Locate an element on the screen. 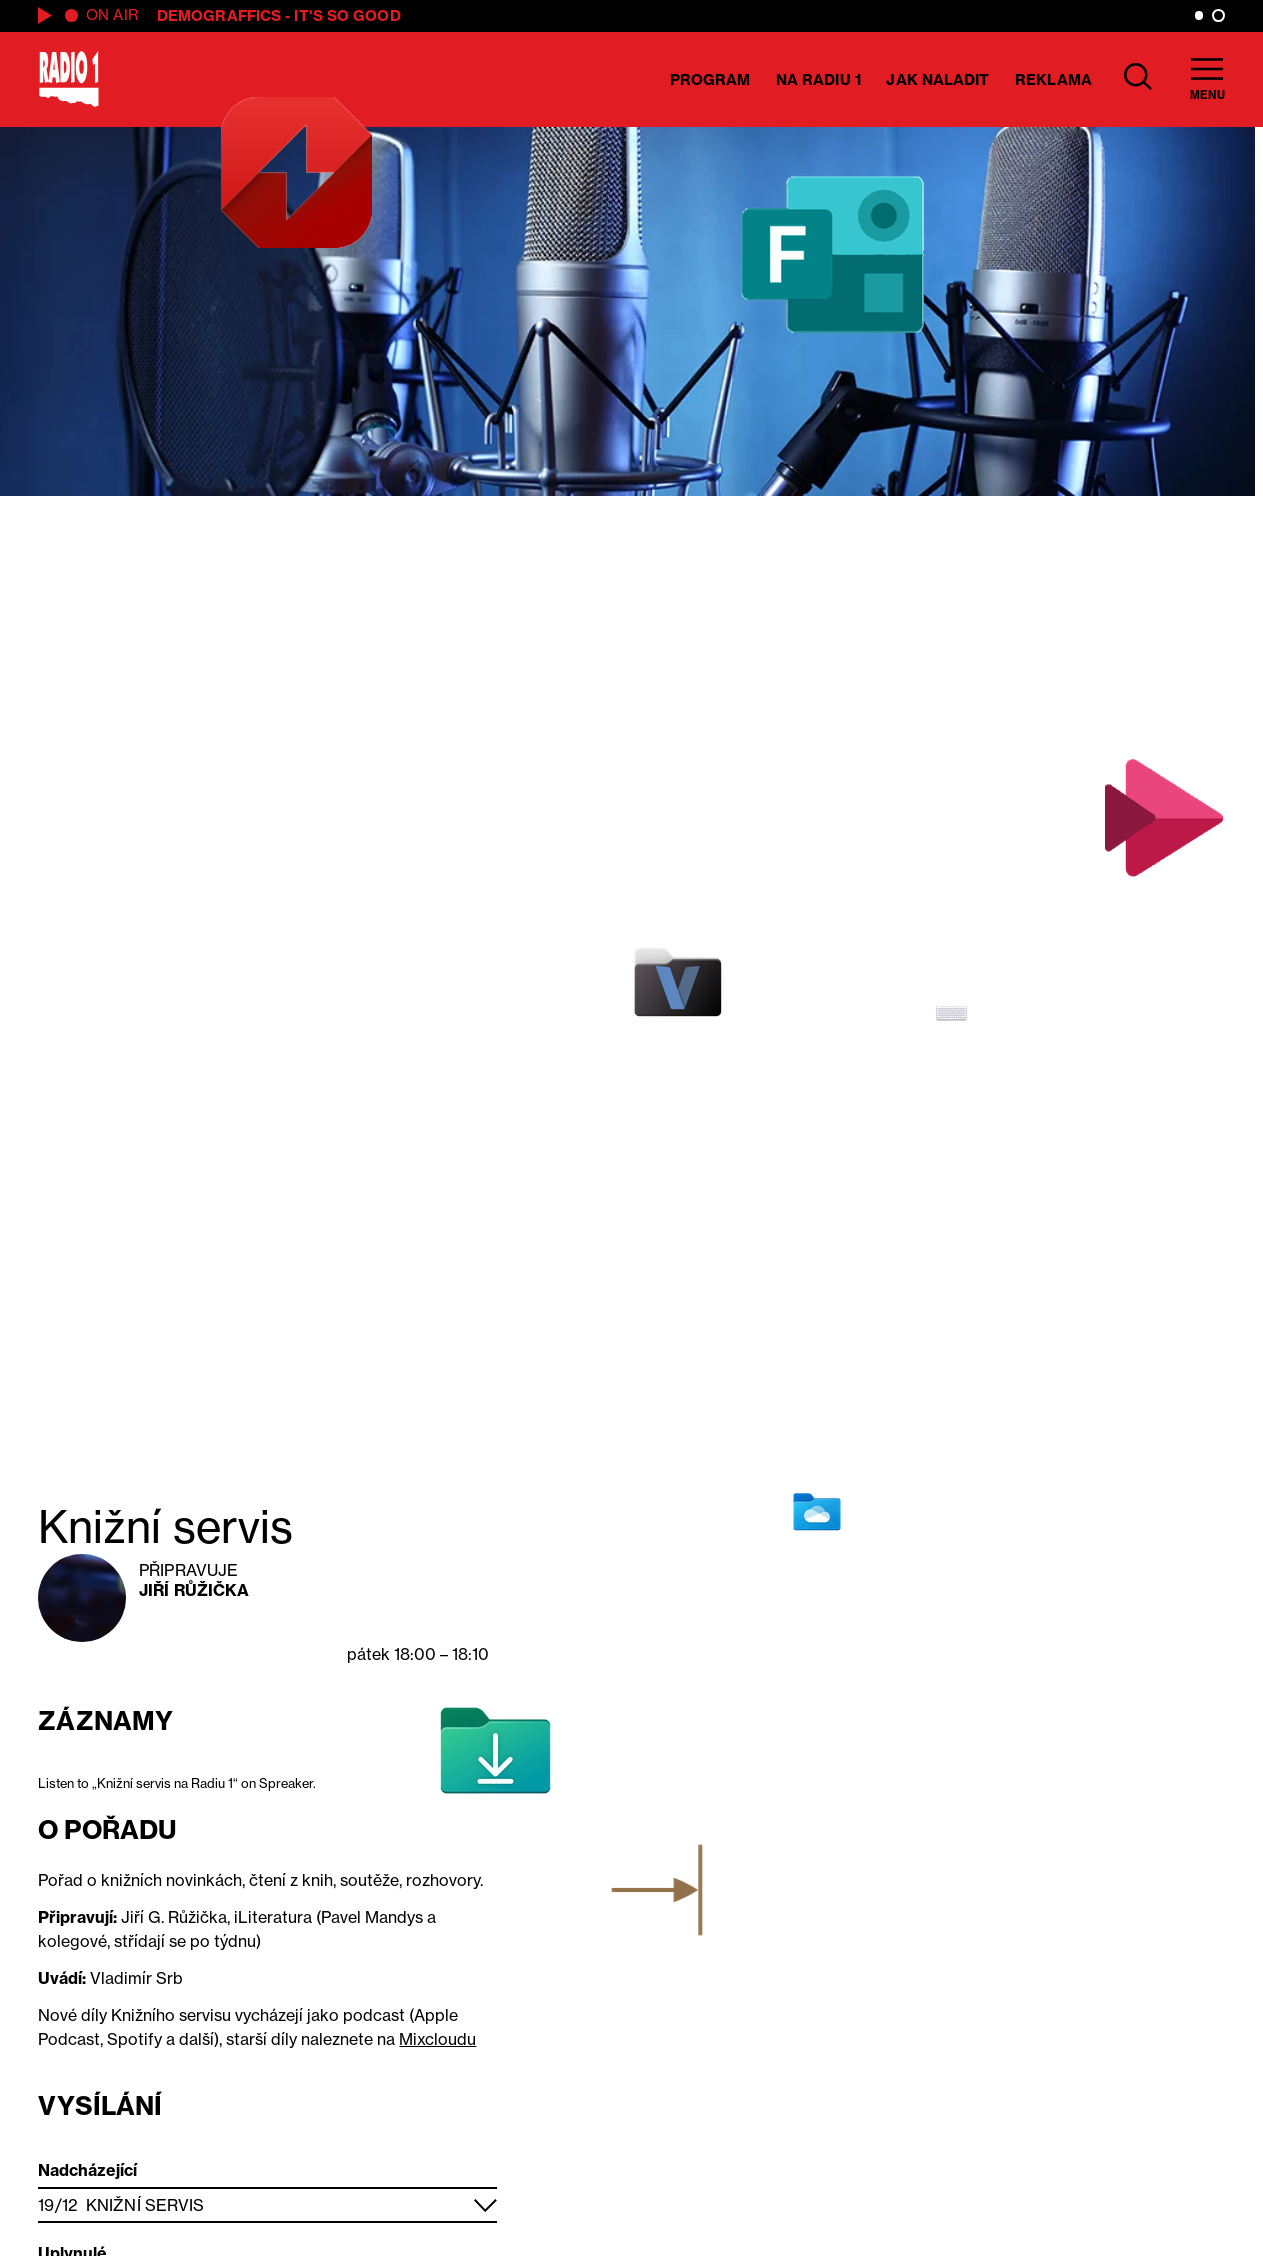 Image resolution: width=1263 pixels, height=2256 pixels. open the stream app is located at coordinates (1164, 818).